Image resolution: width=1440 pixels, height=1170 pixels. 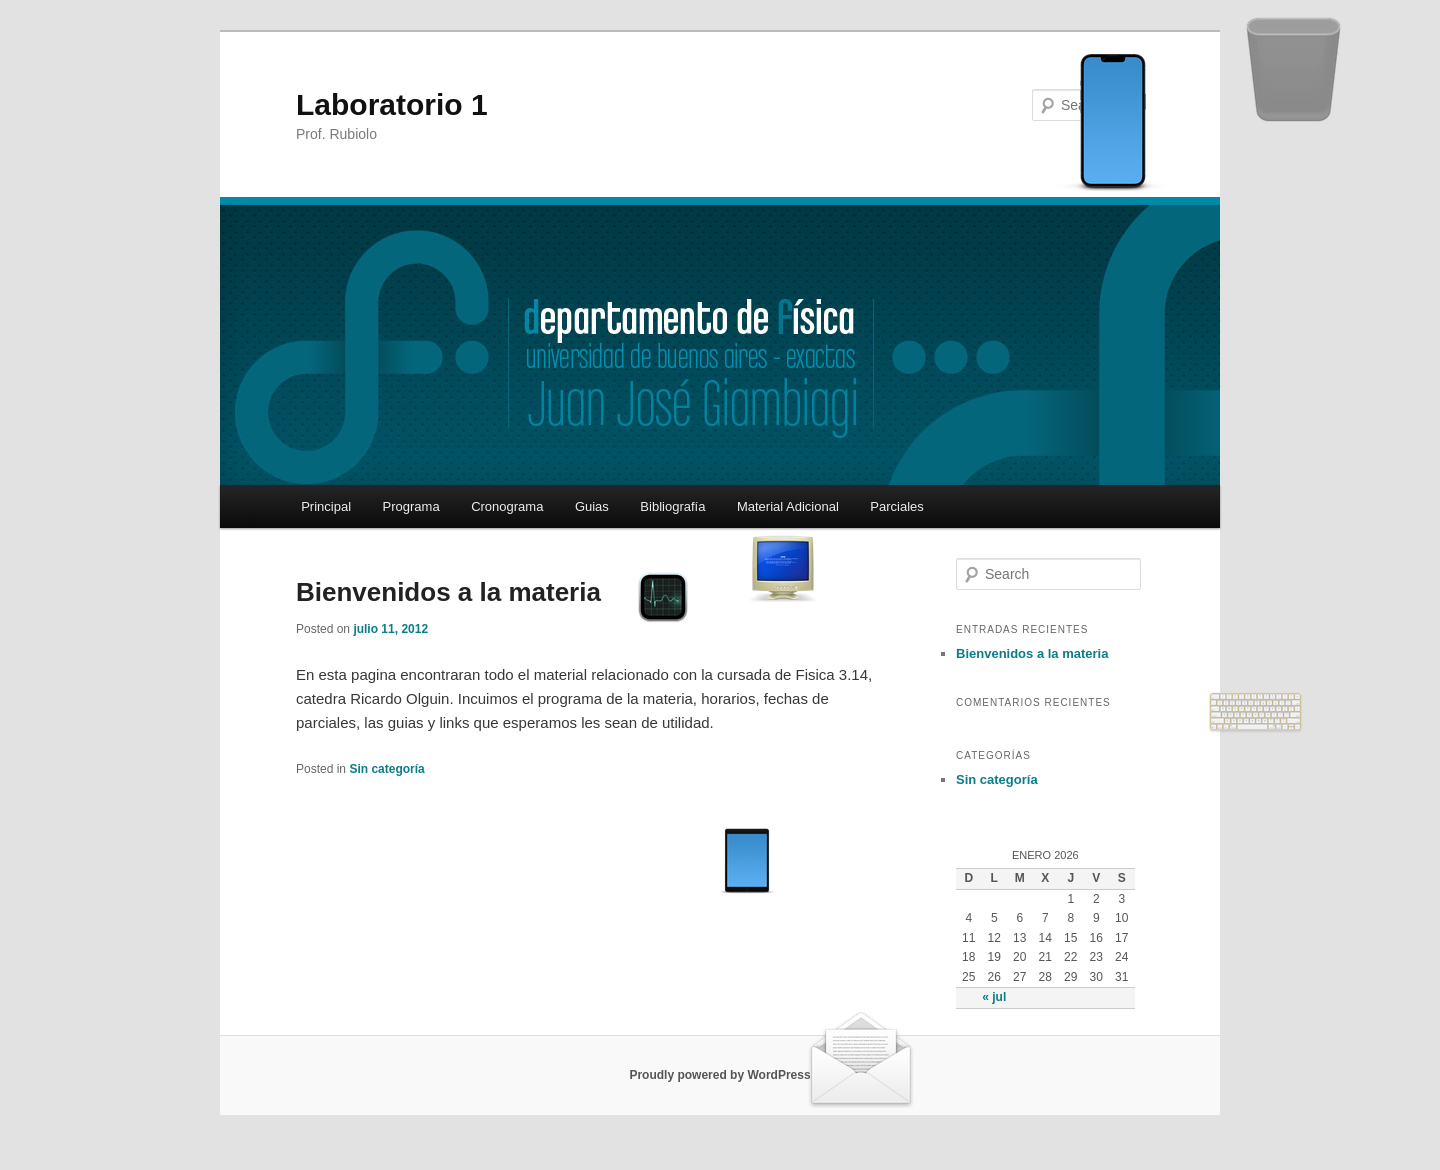 What do you see at coordinates (783, 567) in the screenshot?
I see `connect to a windows PC or external computer` at bounding box center [783, 567].